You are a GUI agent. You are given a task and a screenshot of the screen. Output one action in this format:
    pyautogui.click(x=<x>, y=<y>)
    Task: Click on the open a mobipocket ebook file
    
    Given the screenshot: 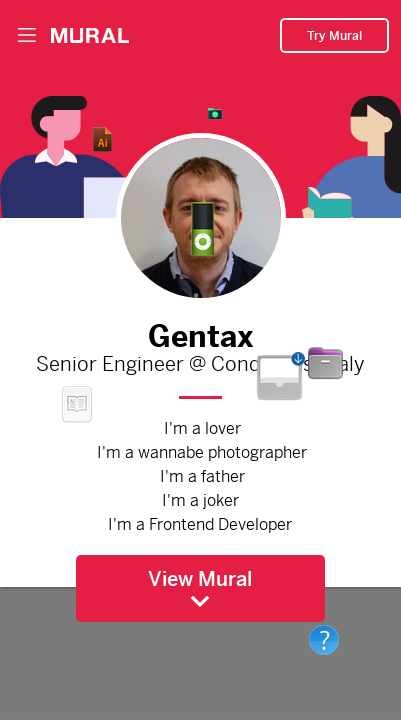 What is the action you would take?
    pyautogui.click(x=77, y=404)
    